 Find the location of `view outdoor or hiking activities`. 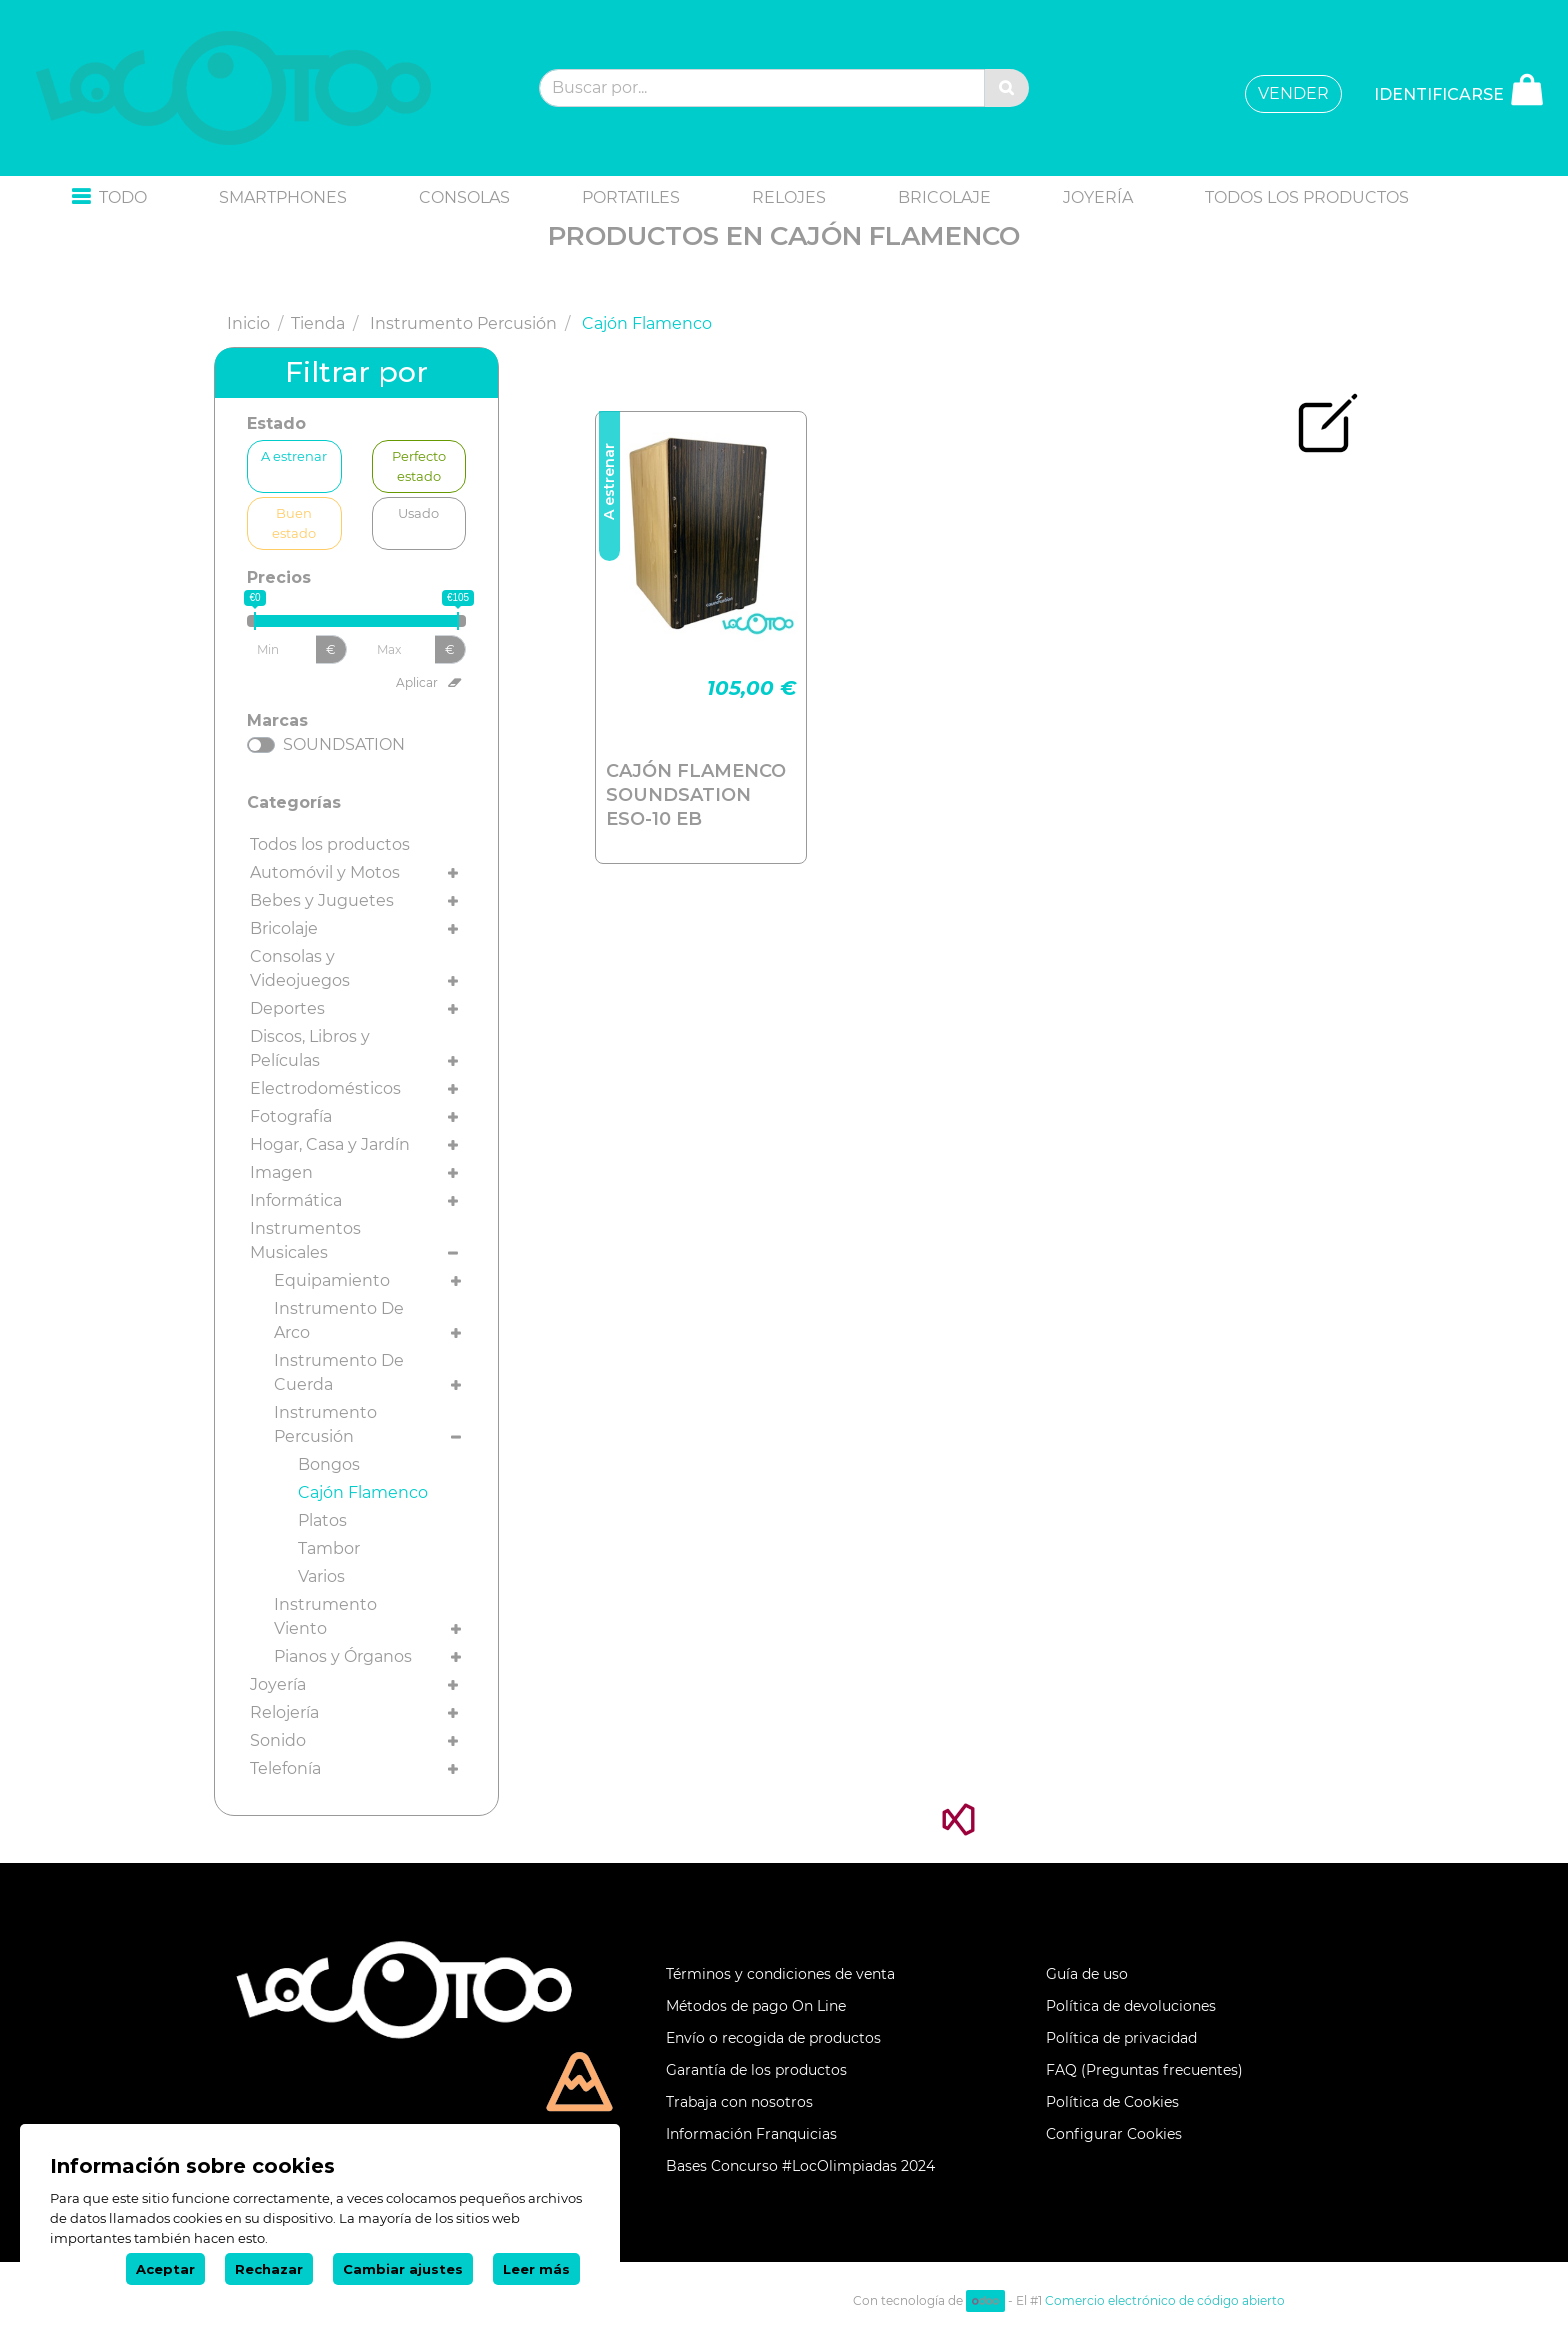

view outdoor or hiking activities is located at coordinates (579, 2081).